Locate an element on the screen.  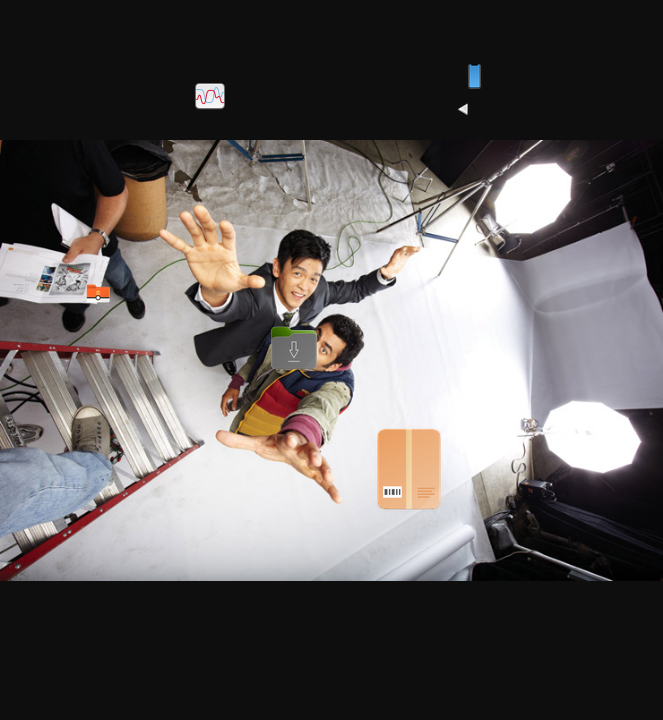
indicates a connected iPhone device is located at coordinates (474, 76).